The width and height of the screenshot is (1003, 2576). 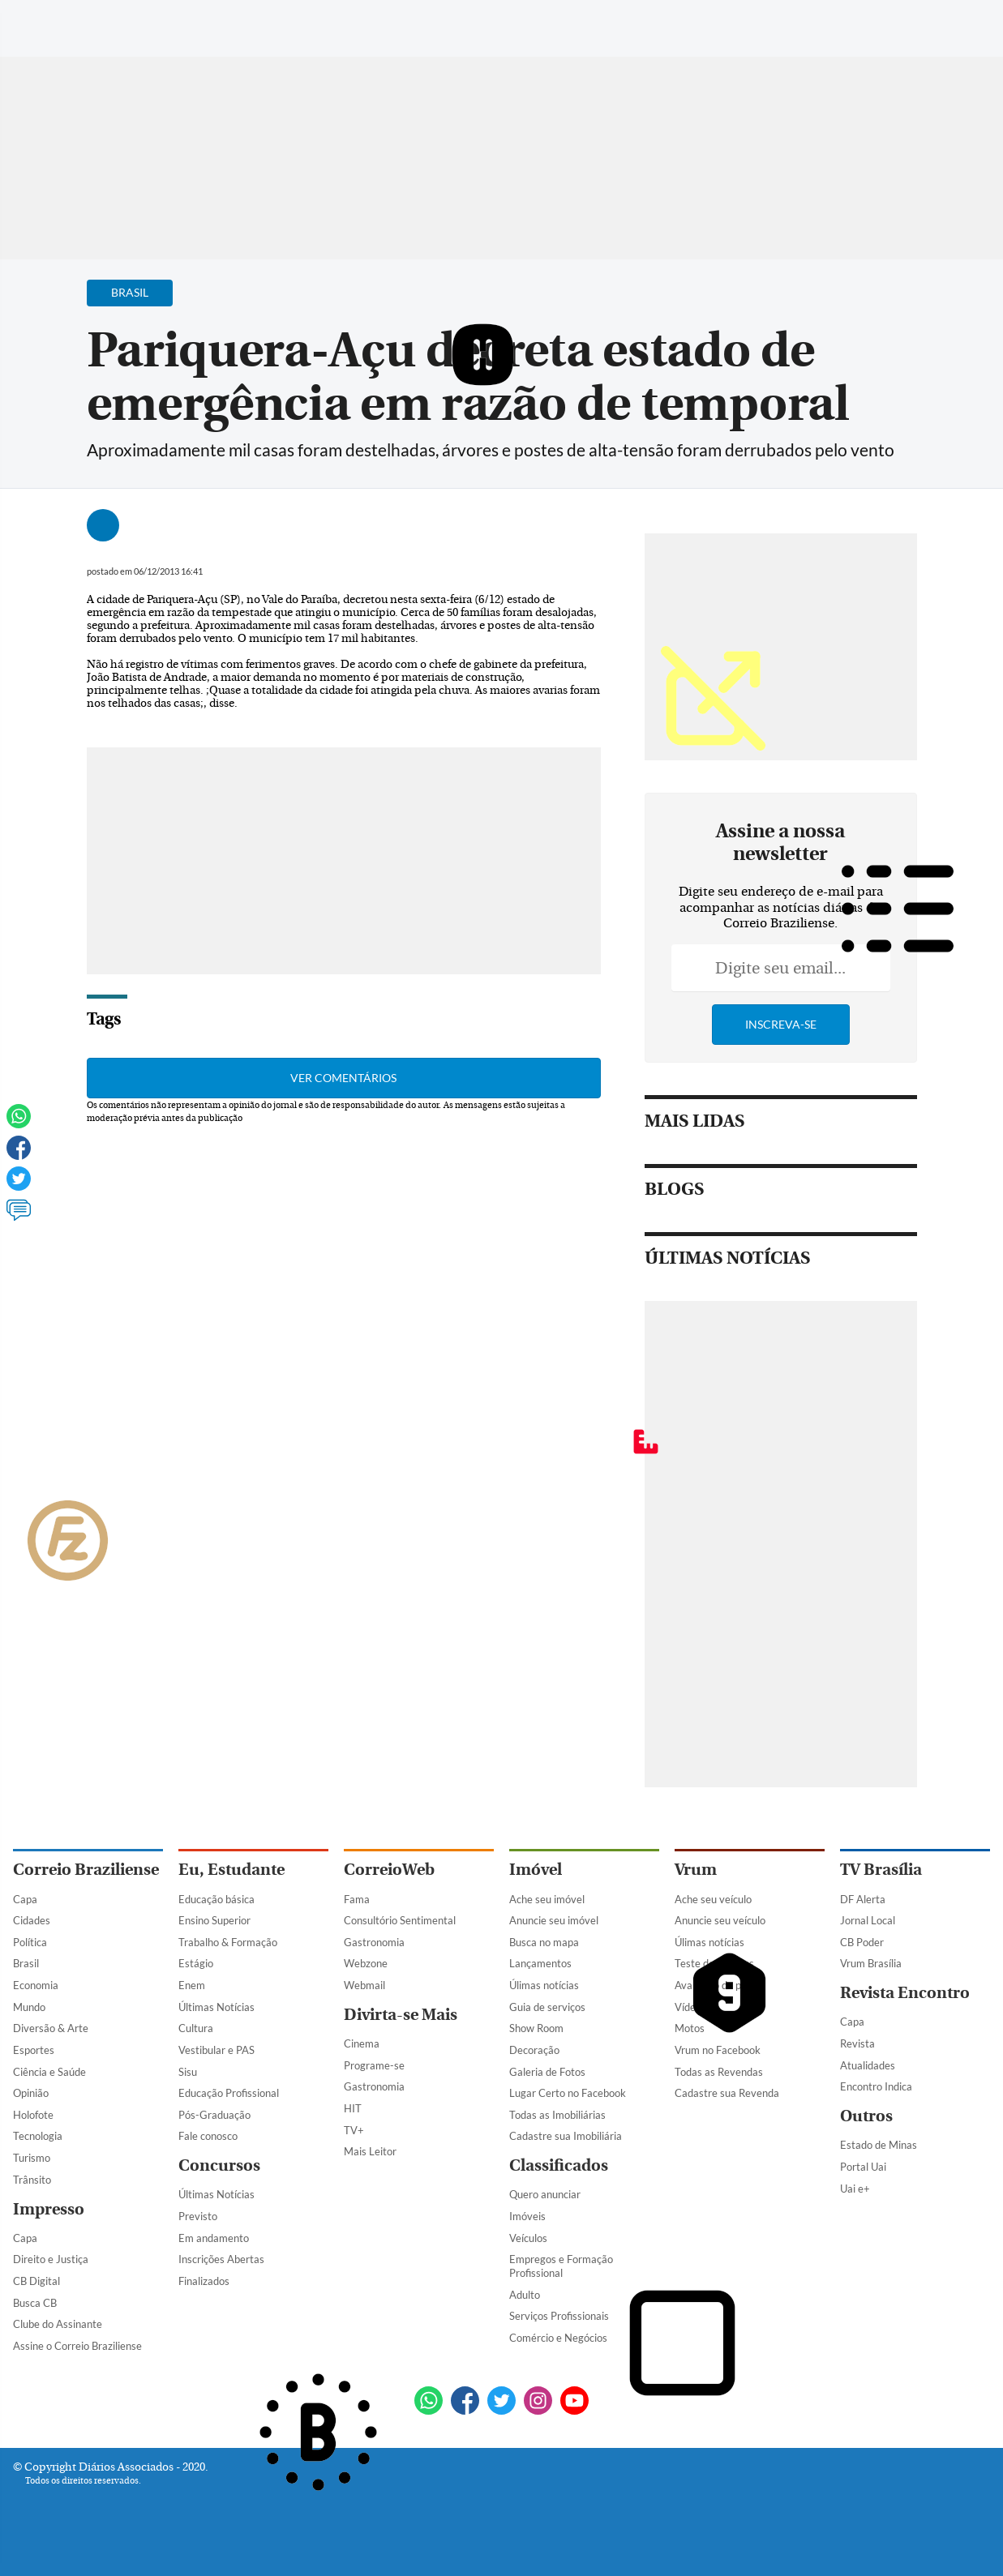 I want to click on external link disabled or unavailable, so click(x=713, y=698).